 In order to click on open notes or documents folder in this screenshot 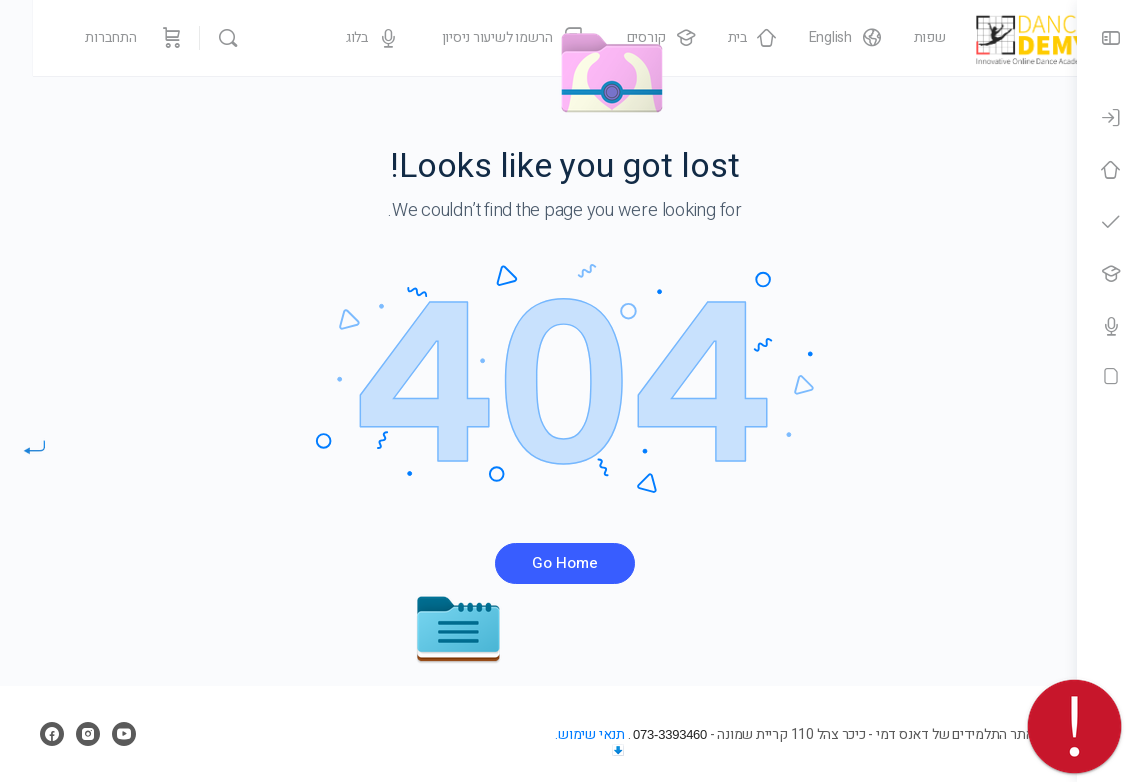, I will do `click(458, 631)`.